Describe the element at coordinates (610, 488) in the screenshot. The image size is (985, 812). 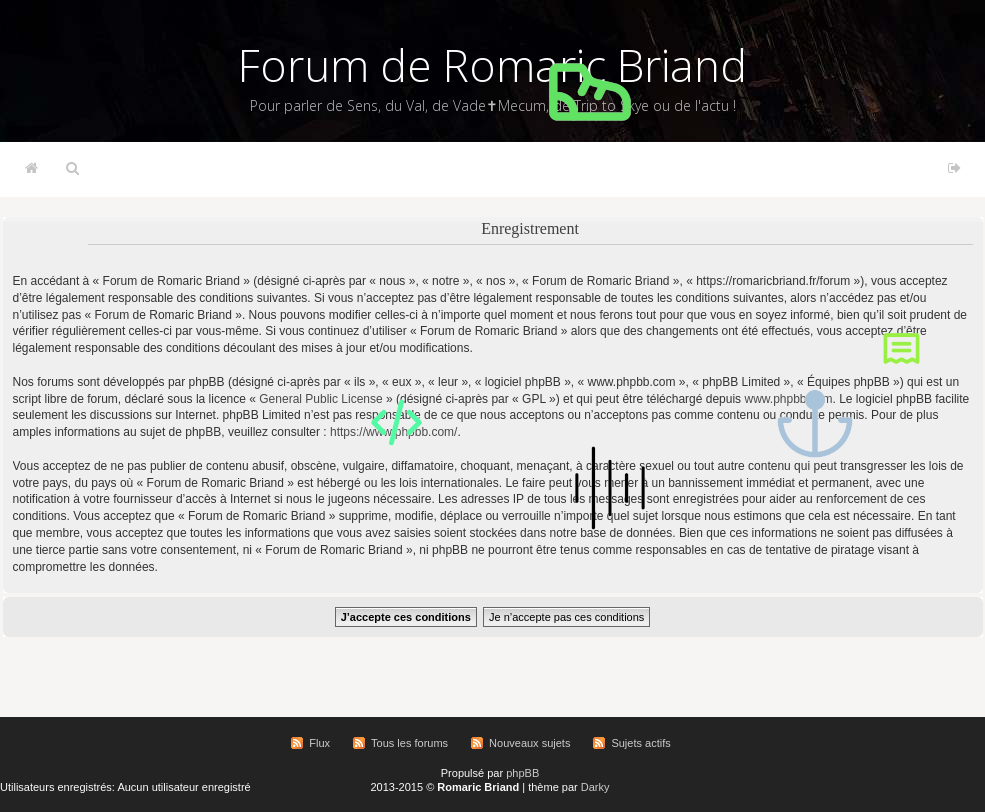
I see `audio or sound visualization` at that location.